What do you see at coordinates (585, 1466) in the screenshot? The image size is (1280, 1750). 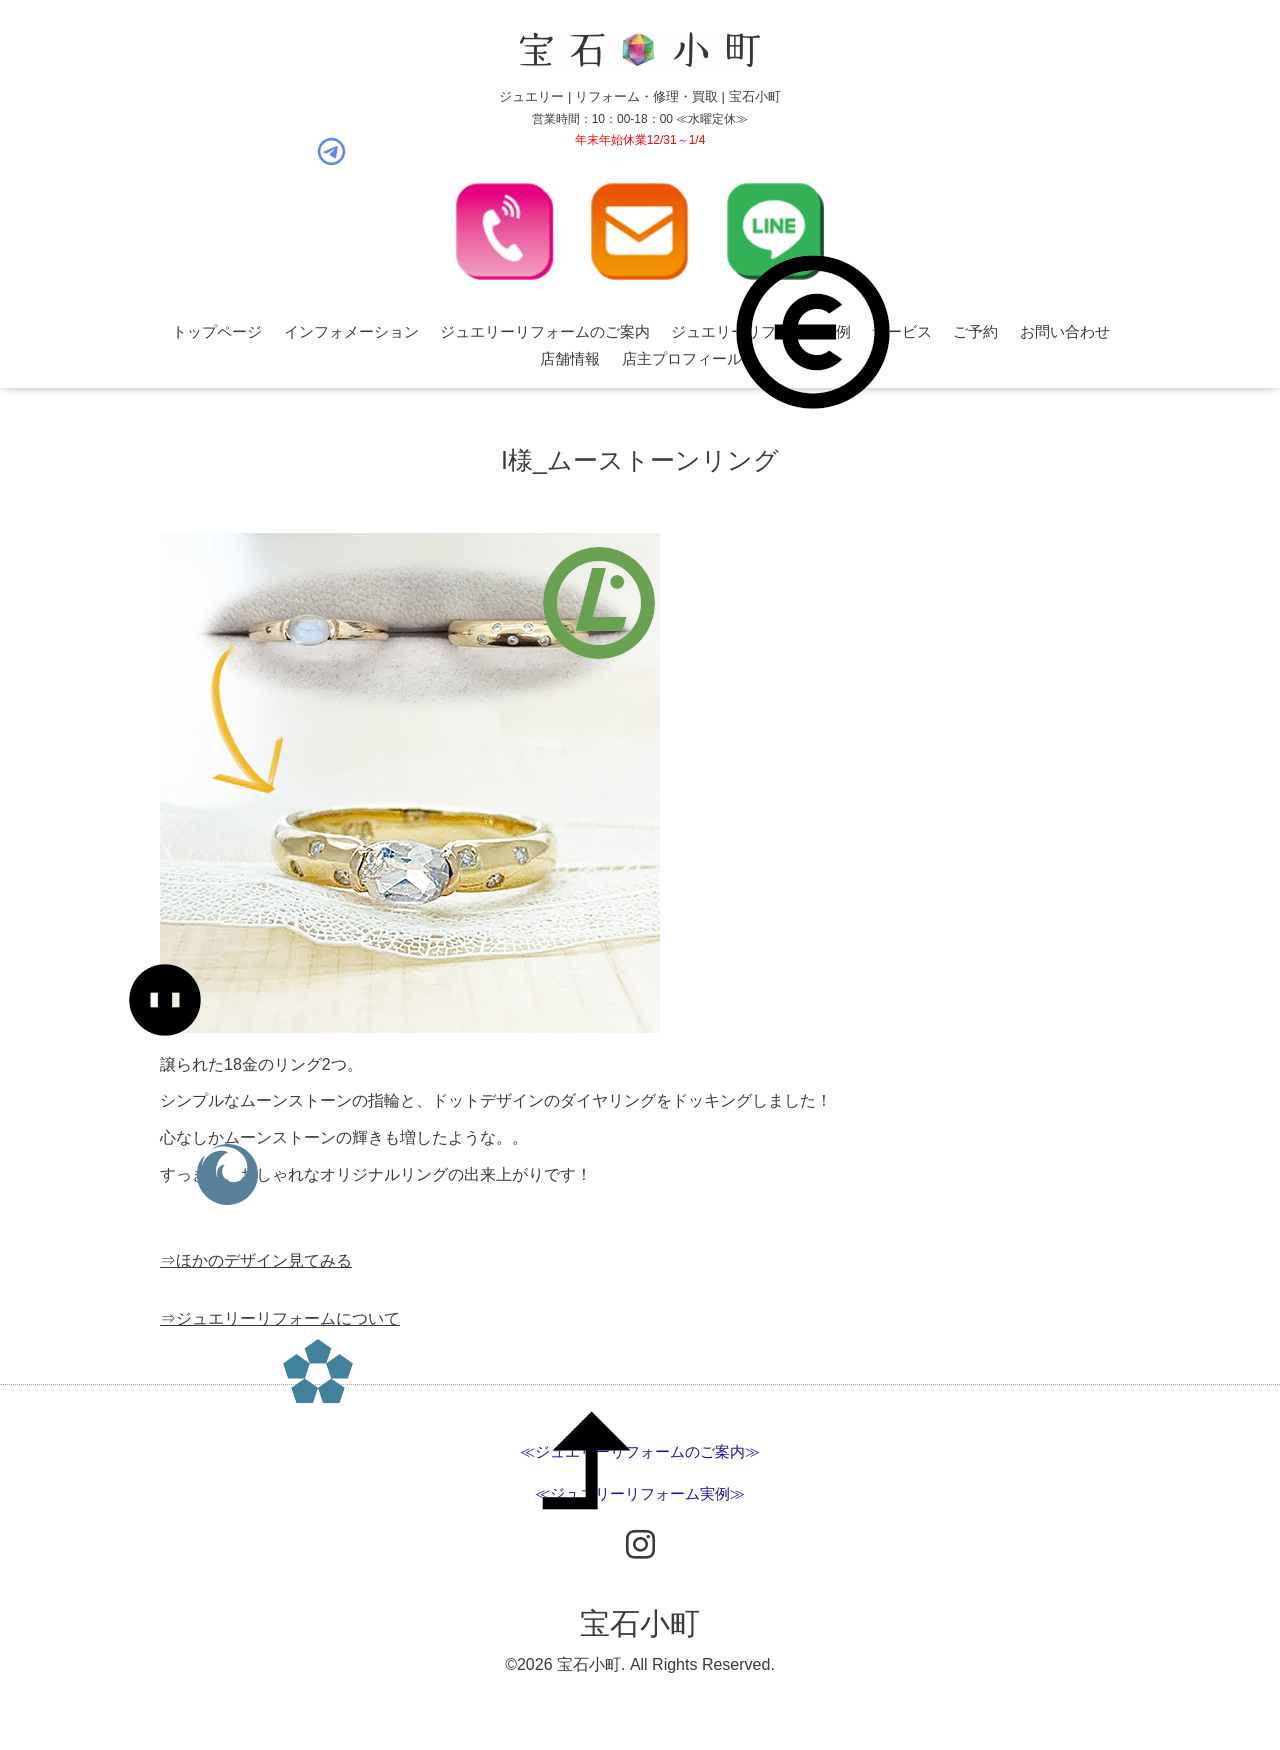 I see `turn right then continue forward` at bounding box center [585, 1466].